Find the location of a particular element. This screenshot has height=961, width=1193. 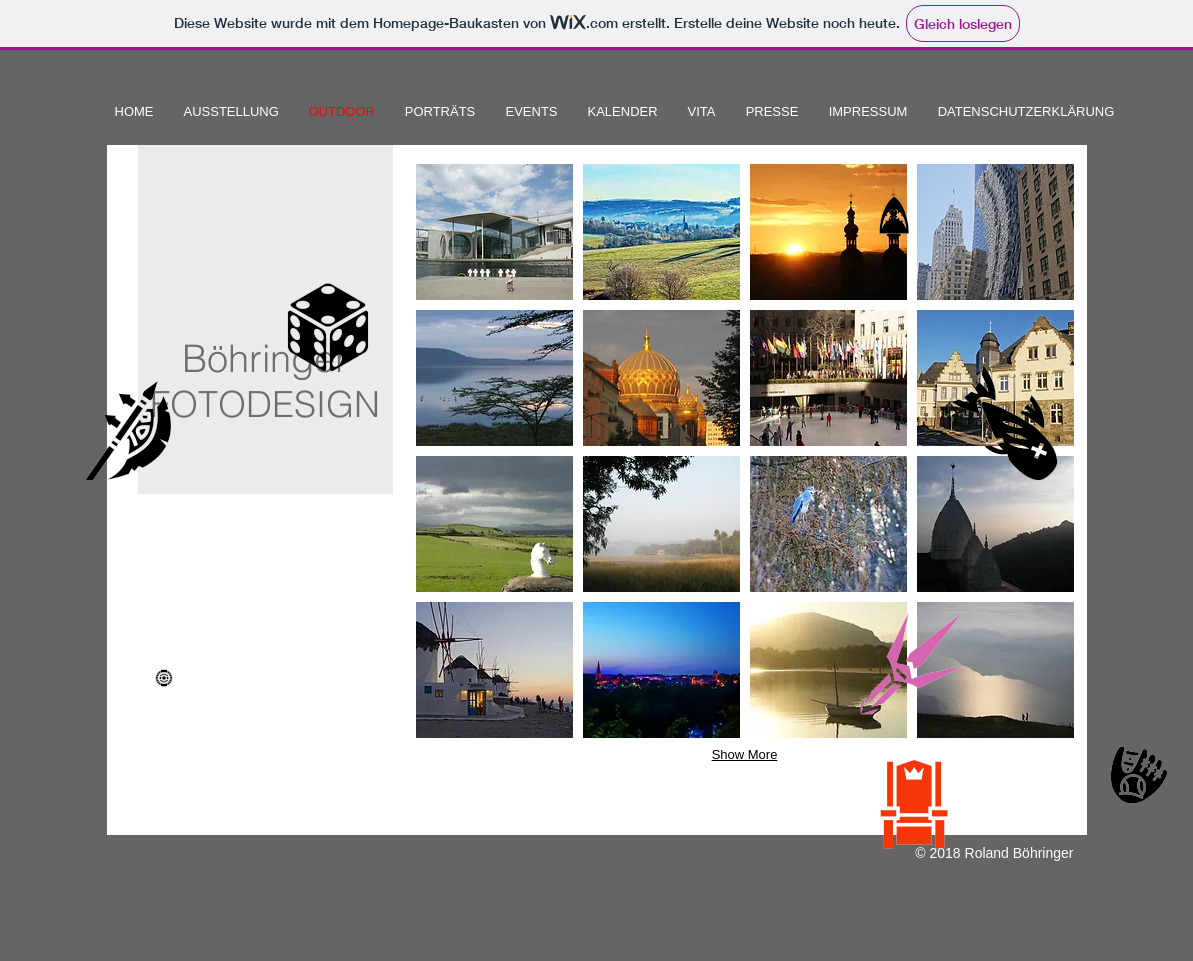

shark or dangerous creature indicator in a game is located at coordinates (894, 215).